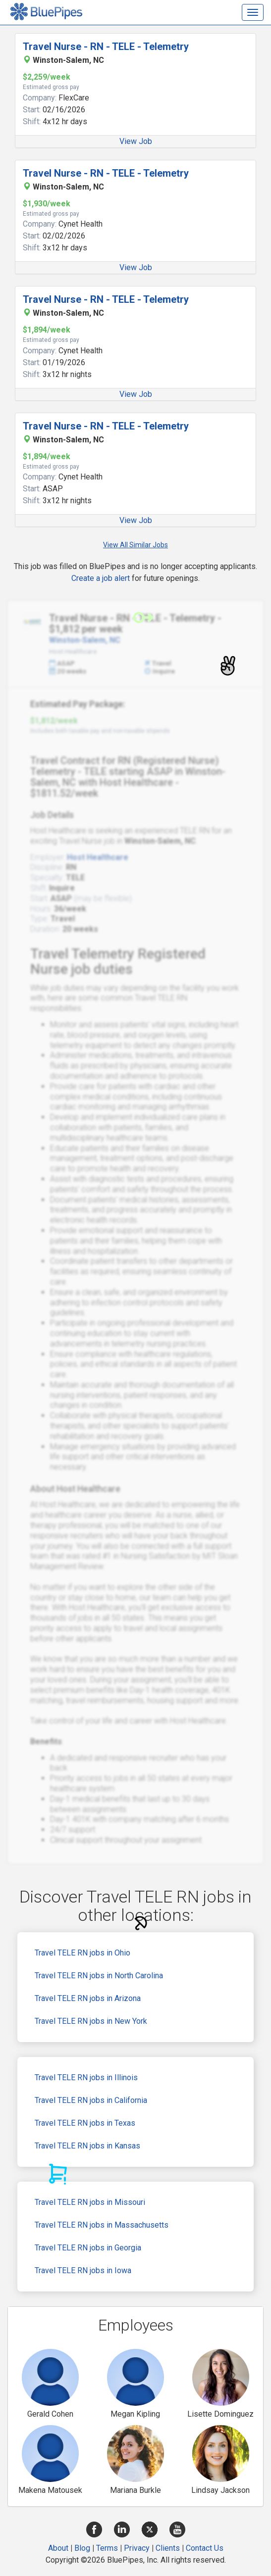 The width and height of the screenshot is (271, 2576). What do you see at coordinates (227, 666) in the screenshot?
I see `peace sign gesture or emoji reaction` at bounding box center [227, 666].